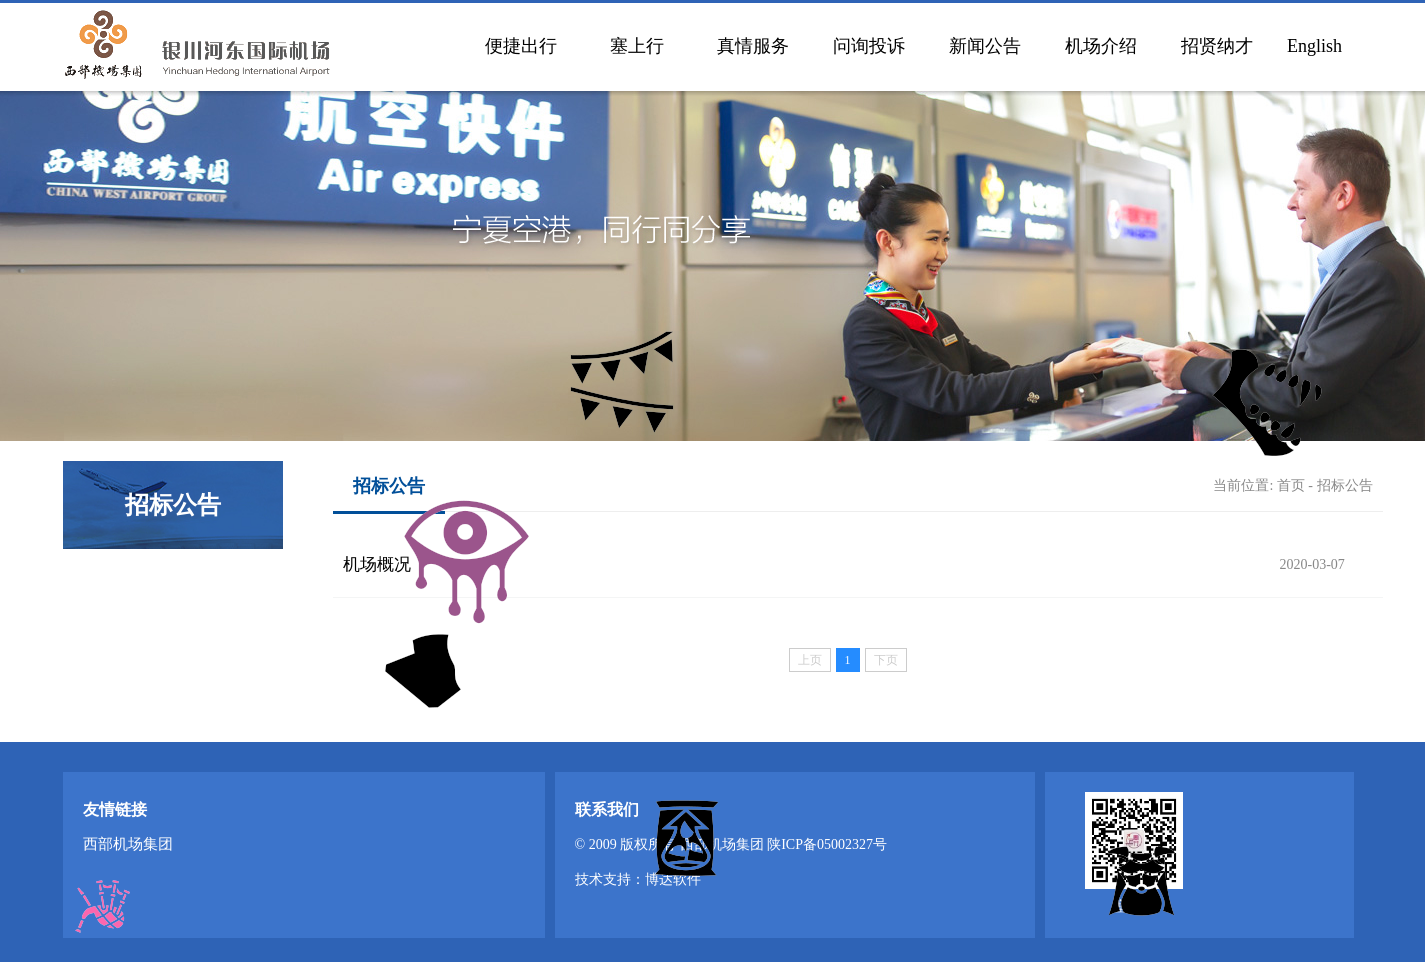 This screenshot has height=962, width=1425. I want to click on browse traditional or folk music instruments, so click(102, 906).